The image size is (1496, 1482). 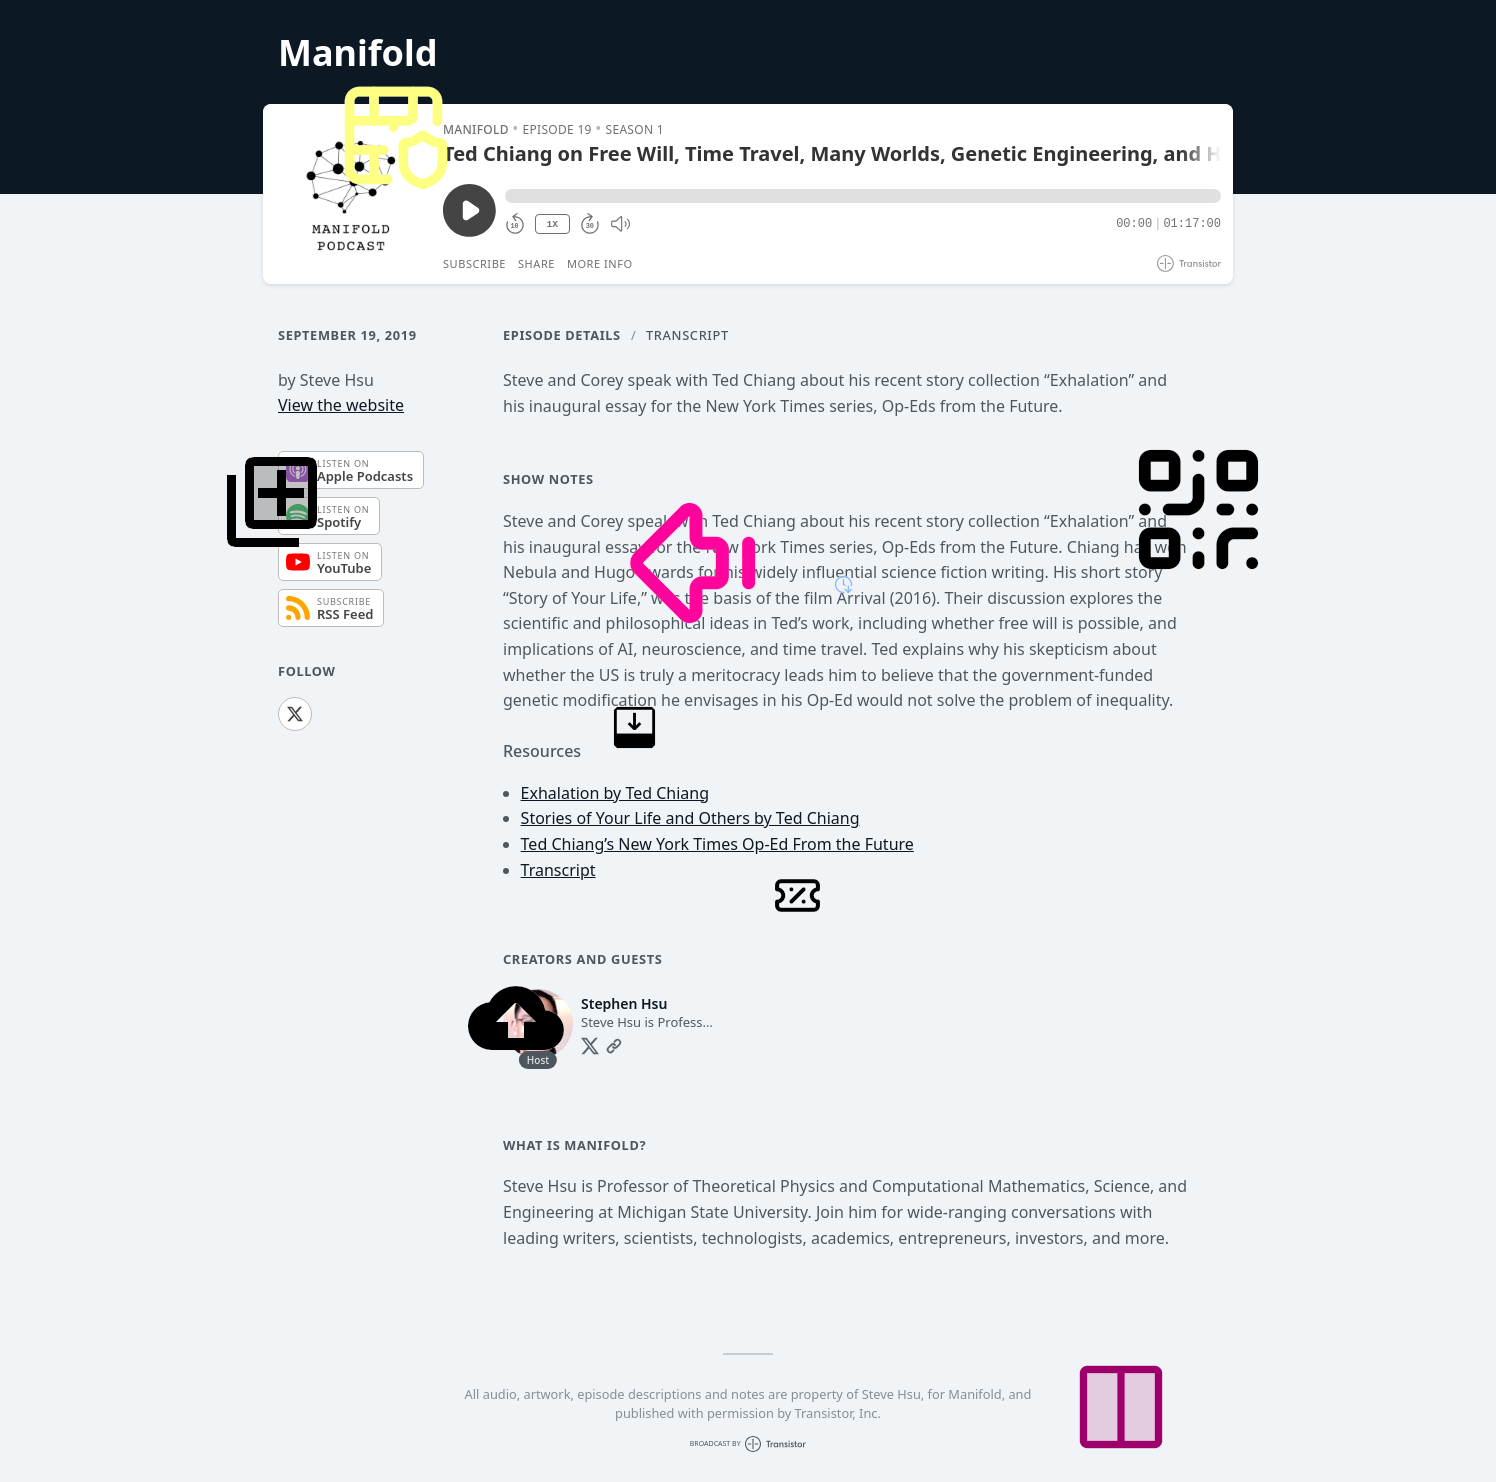 I want to click on apply a discount or promo code, so click(x=797, y=895).